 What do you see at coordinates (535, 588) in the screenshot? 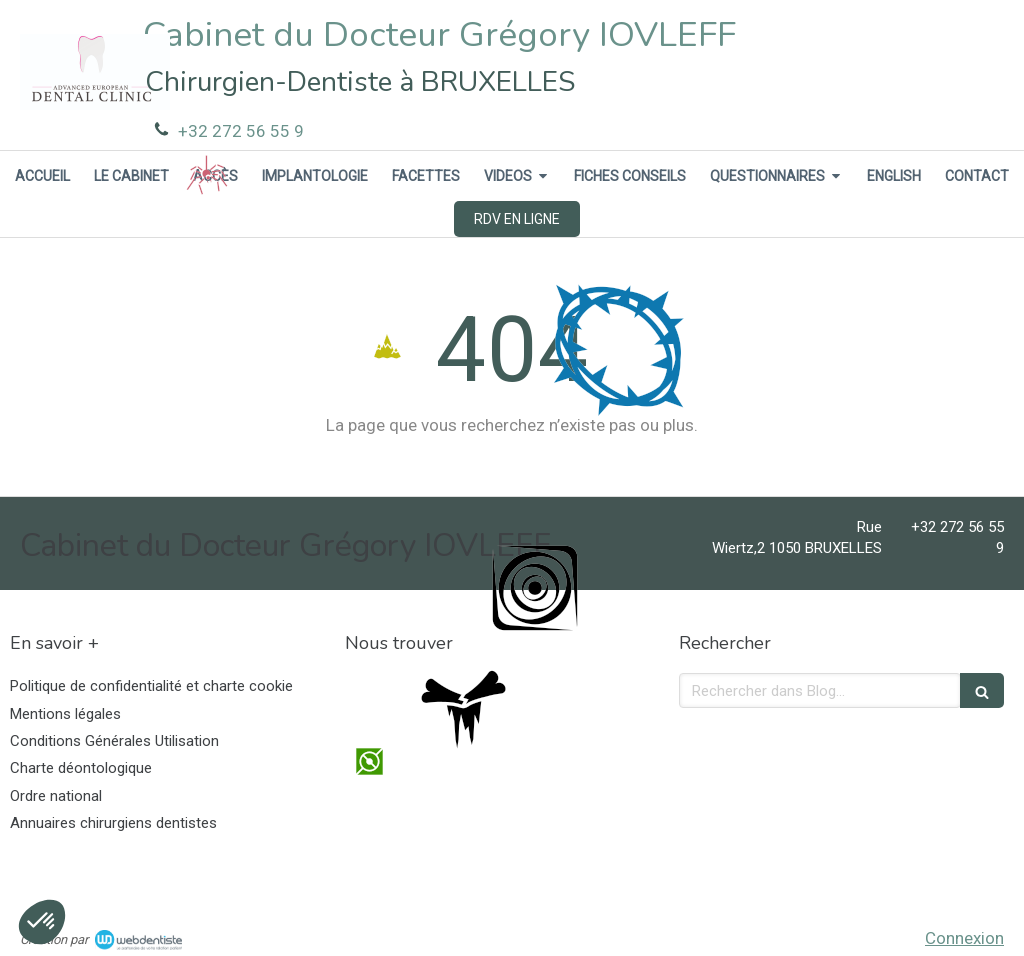
I see `abstract decorative element or game asset` at bounding box center [535, 588].